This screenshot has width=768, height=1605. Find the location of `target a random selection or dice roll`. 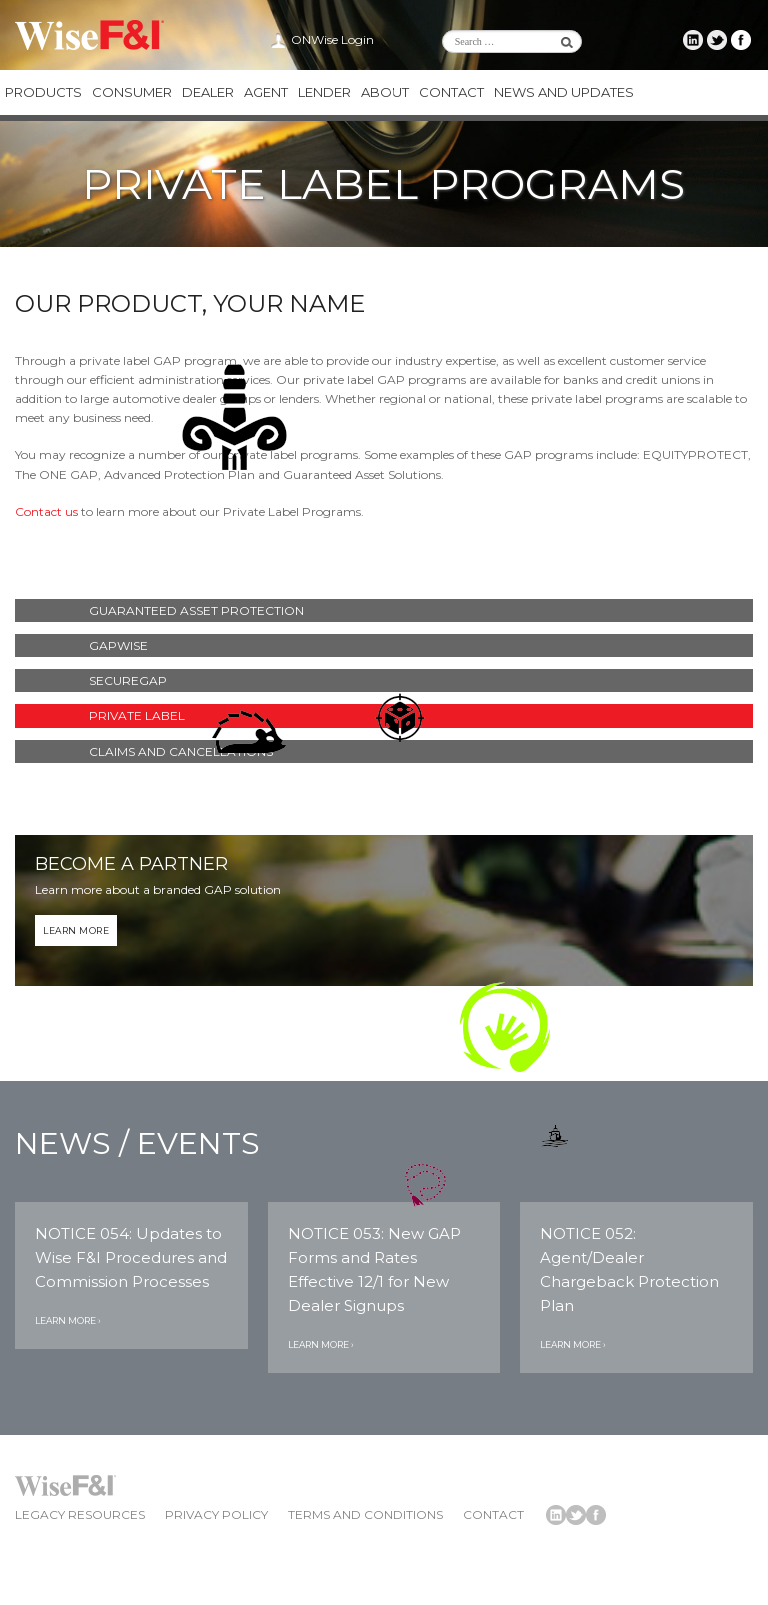

target a random selection or dice roll is located at coordinates (400, 718).